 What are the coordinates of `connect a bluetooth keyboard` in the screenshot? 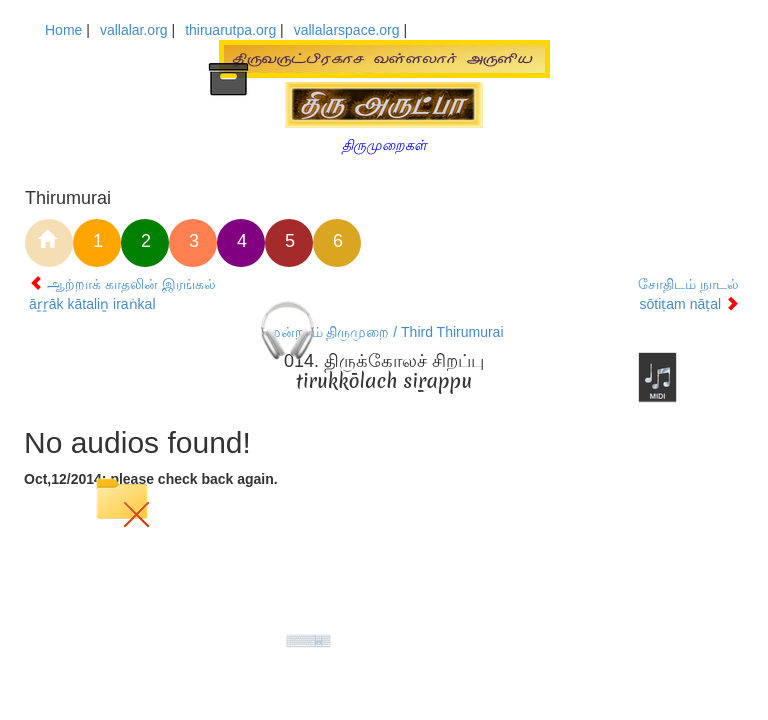 It's located at (308, 640).